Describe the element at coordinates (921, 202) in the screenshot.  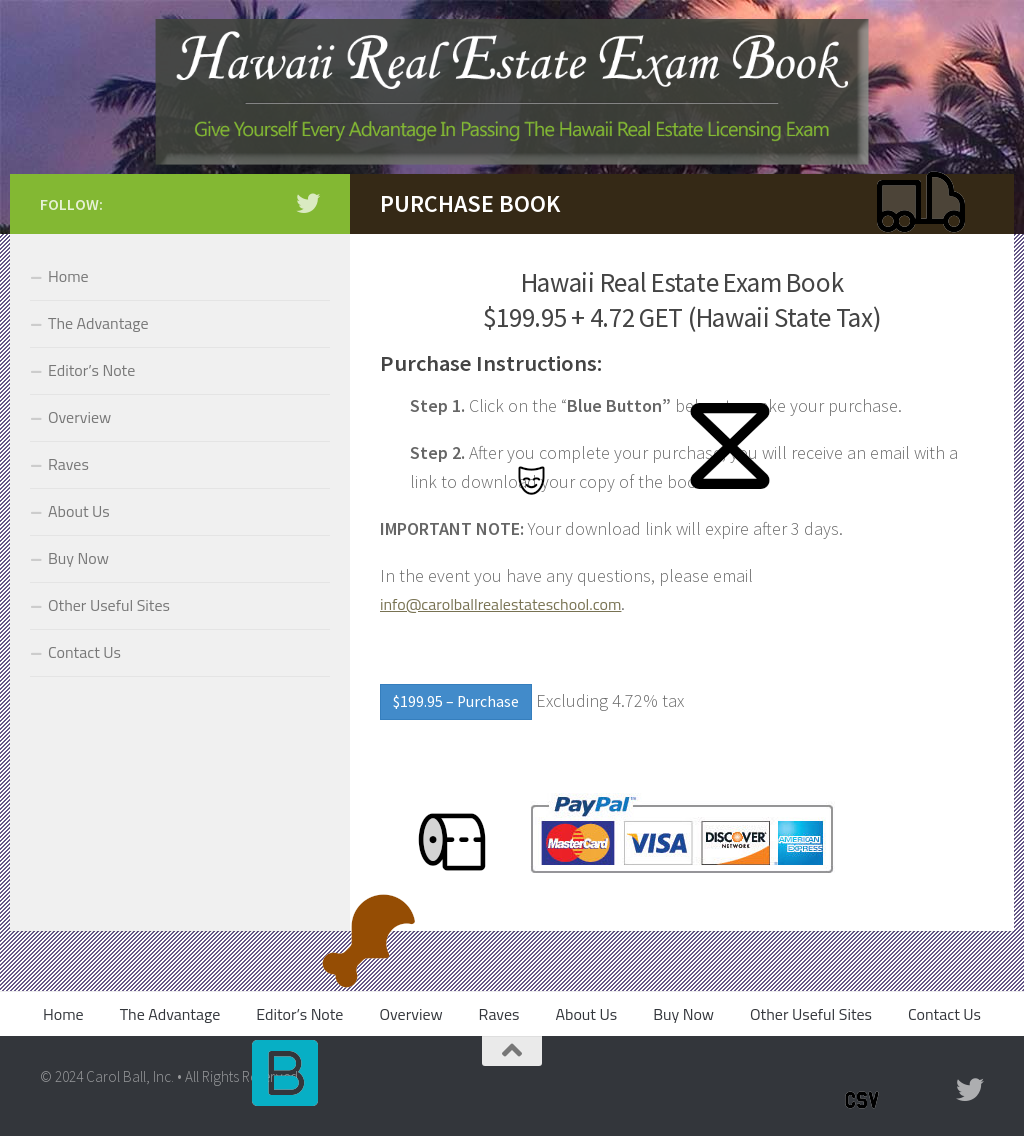
I see `track shipment or delivery status` at that location.